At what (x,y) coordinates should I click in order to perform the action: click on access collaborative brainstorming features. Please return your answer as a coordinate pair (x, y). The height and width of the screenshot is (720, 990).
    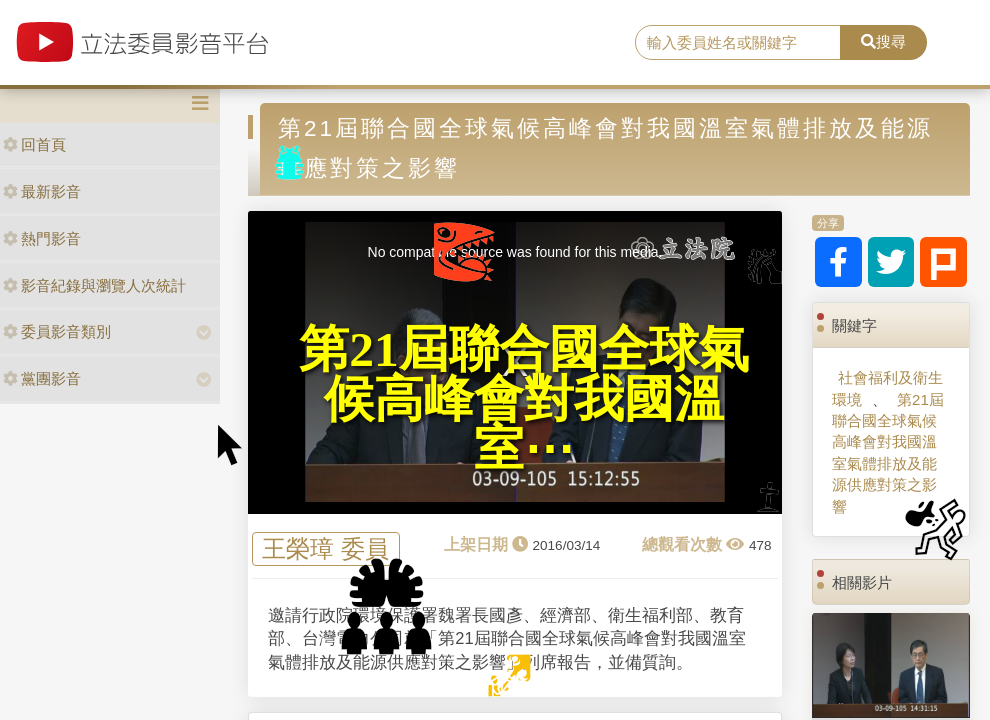
    Looking at the image, I should click on (386, 606).